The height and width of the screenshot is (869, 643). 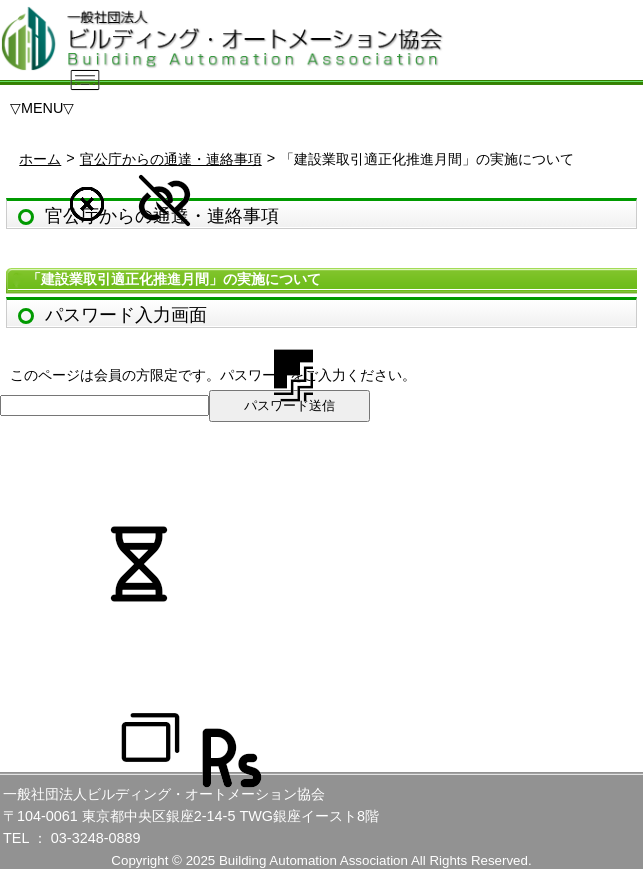 What do you see at coordinates (293, 375) in the screenshot?
I see `firstdraft logo` at bounding box center [293, 375].